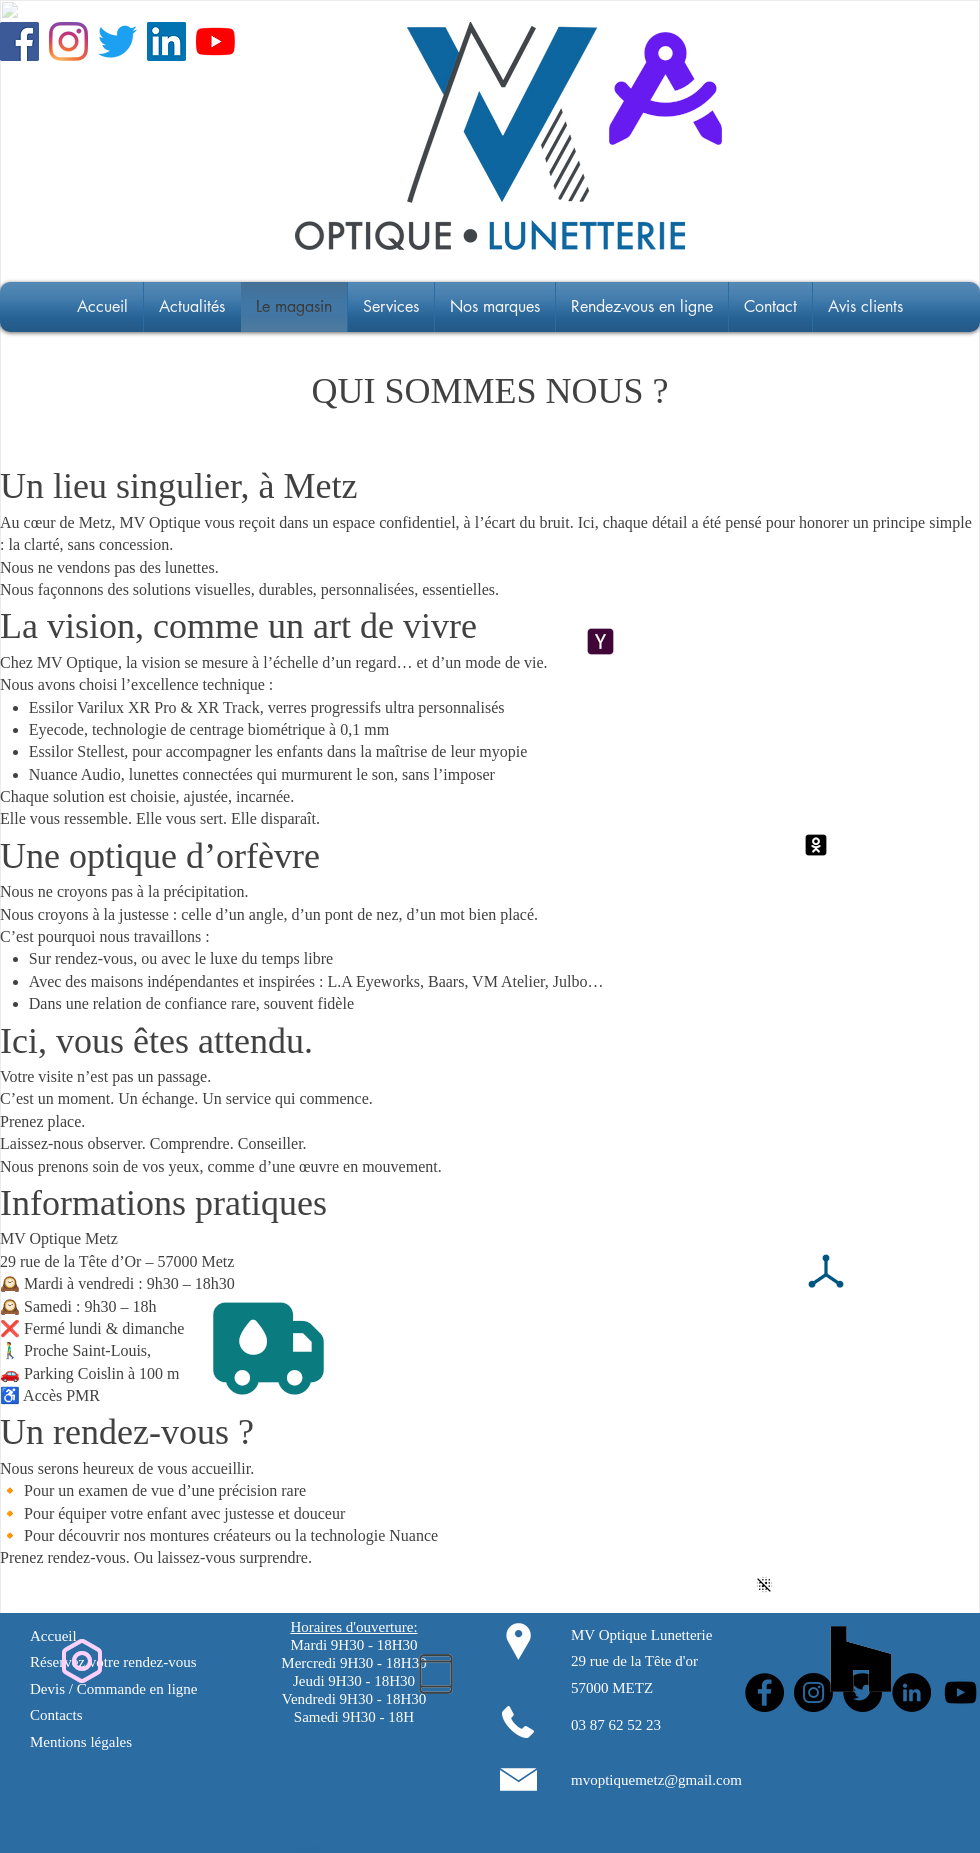  Describe the element at coordinates (816, 845) in the screenshot. I see `open odnoklassniki social network app` at that location.